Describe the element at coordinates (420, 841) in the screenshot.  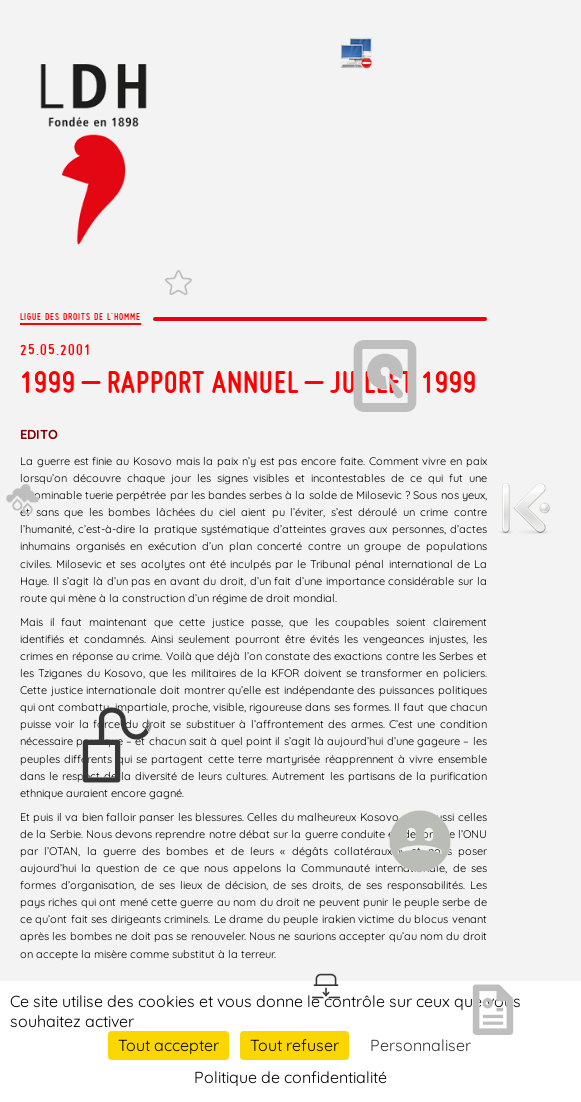
I see `indicates an error or unsuccessful action` at that location.